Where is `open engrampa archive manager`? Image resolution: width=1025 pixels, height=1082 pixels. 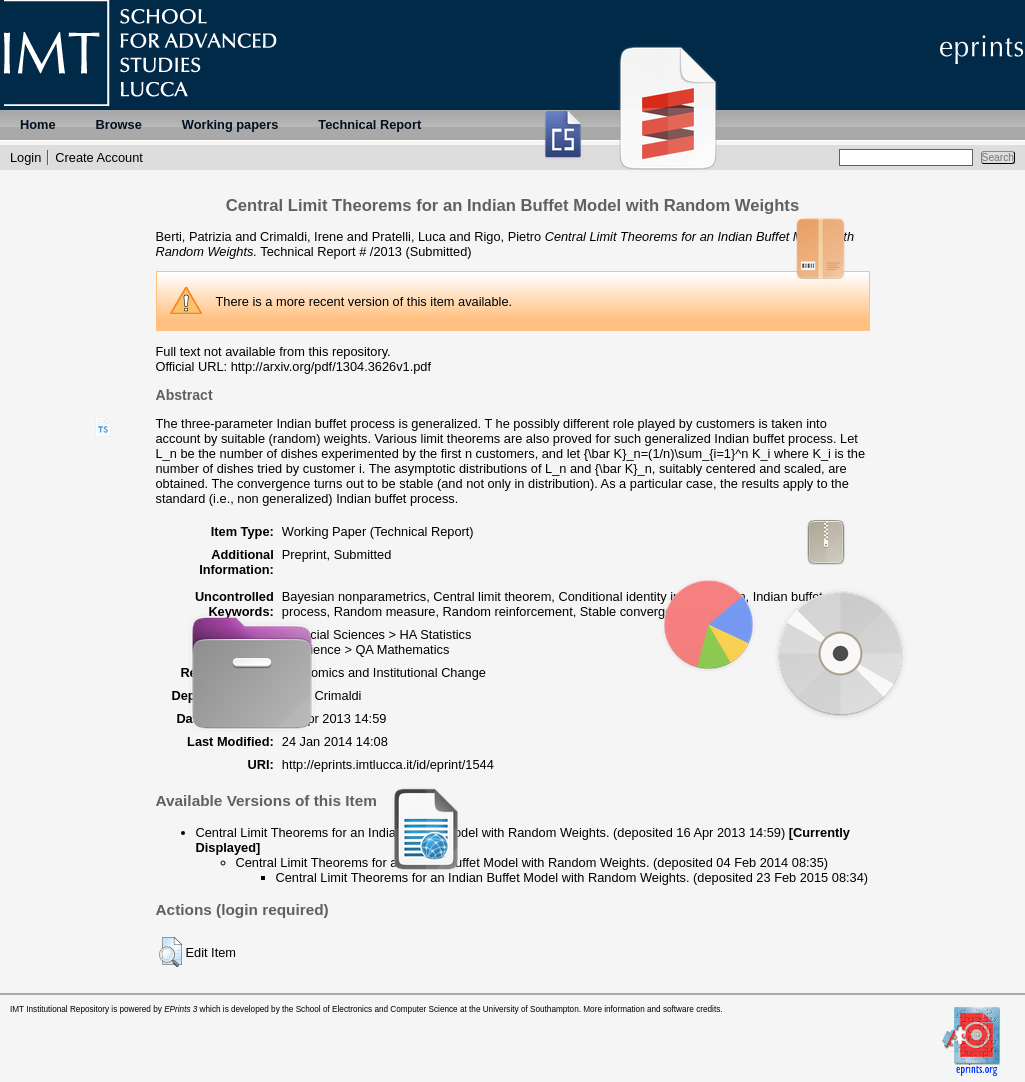
open engrampa archive manager is located at coordinates (826, 542).